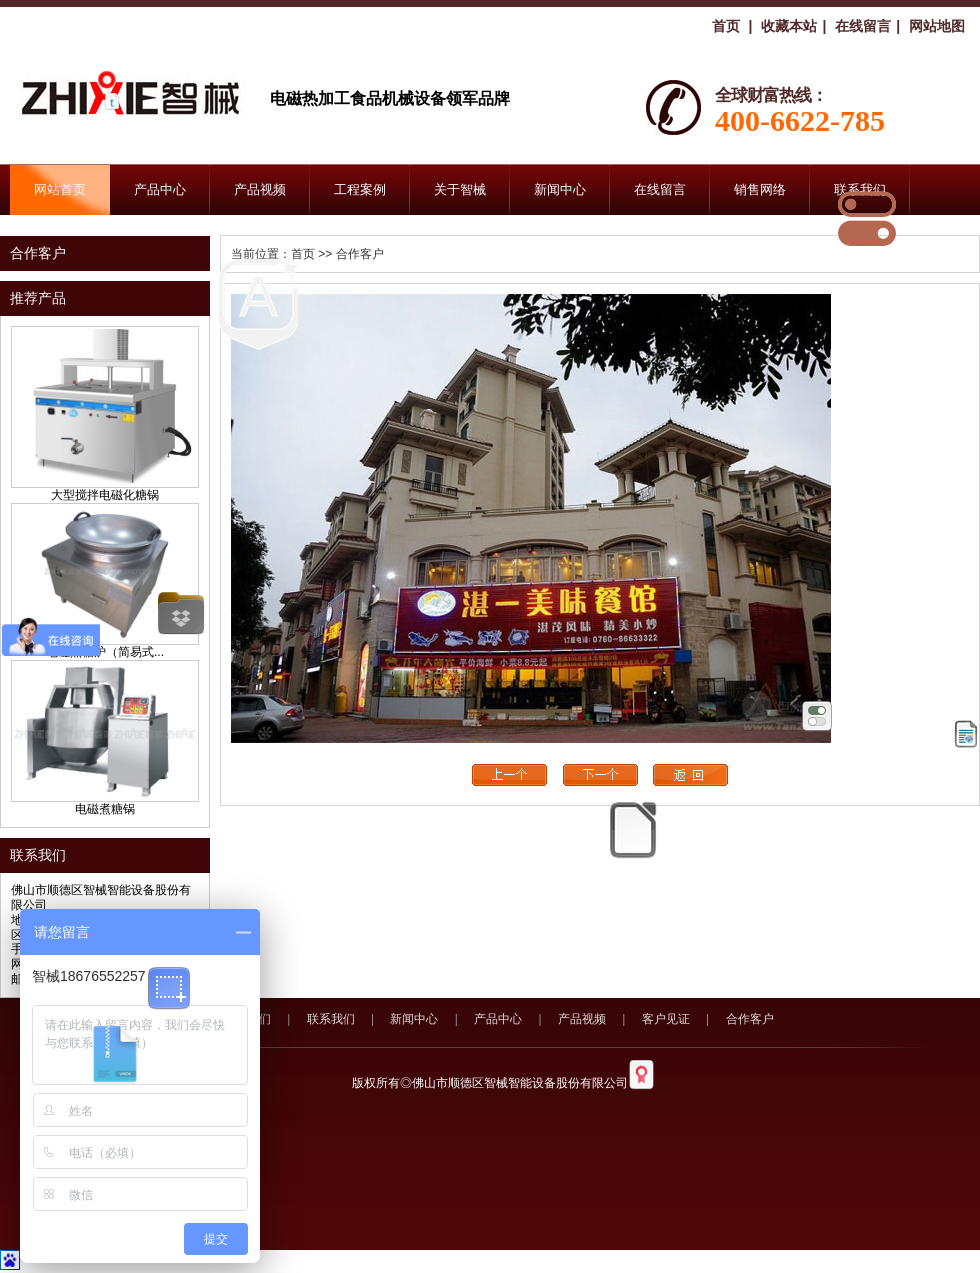 Image resolution: width=980 pixels, height=1273 pixels. Describe the element at coordinates (112, 101) in the screenshot. I see `a typst document file` at that location.